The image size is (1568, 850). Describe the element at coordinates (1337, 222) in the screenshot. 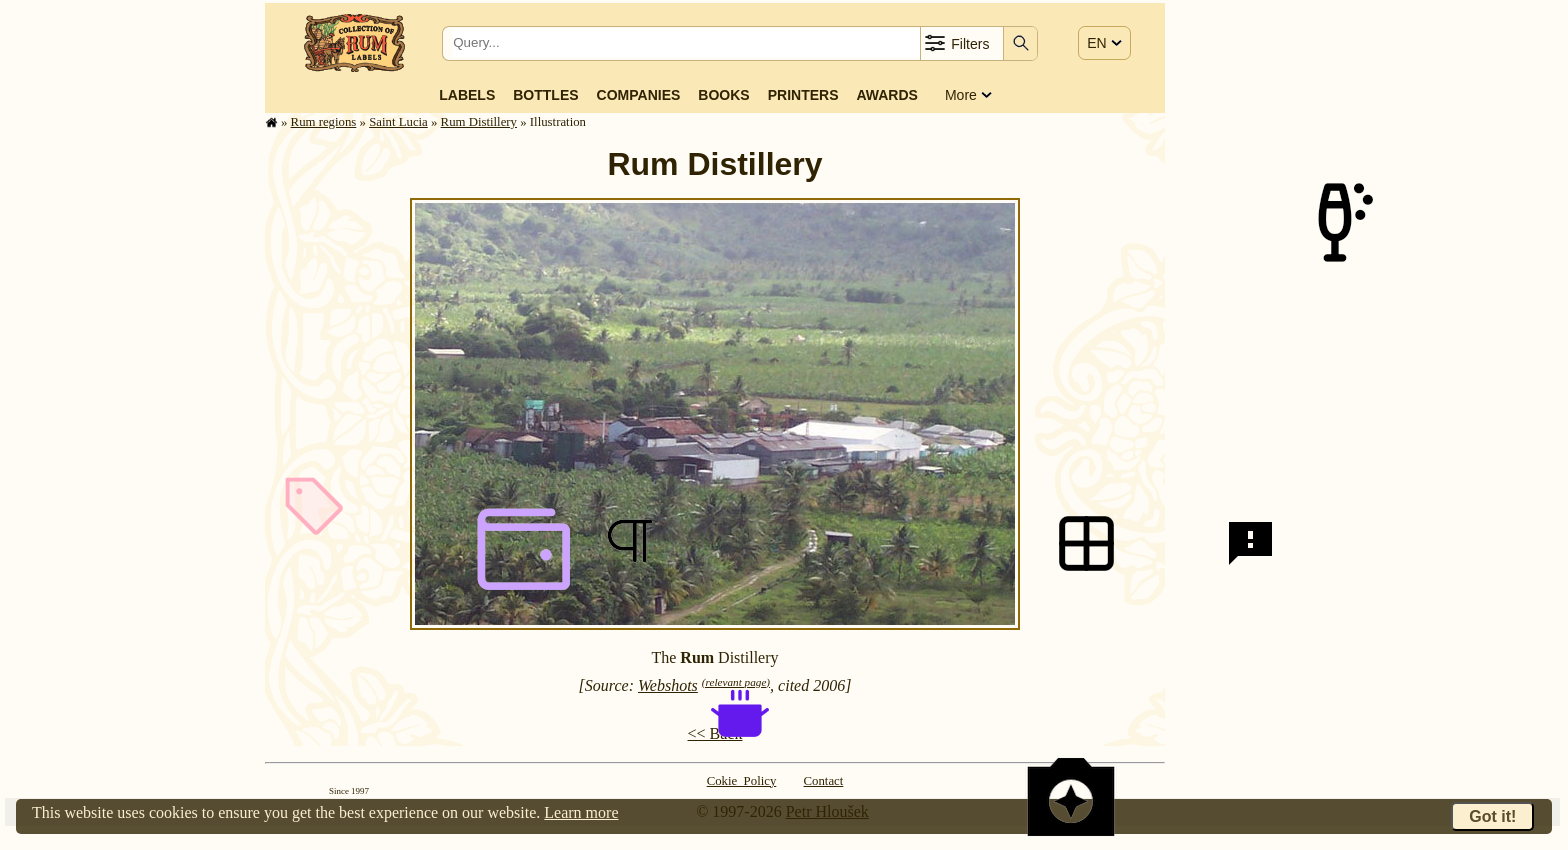

I see `celebrate an achievement or milestone` at that location.